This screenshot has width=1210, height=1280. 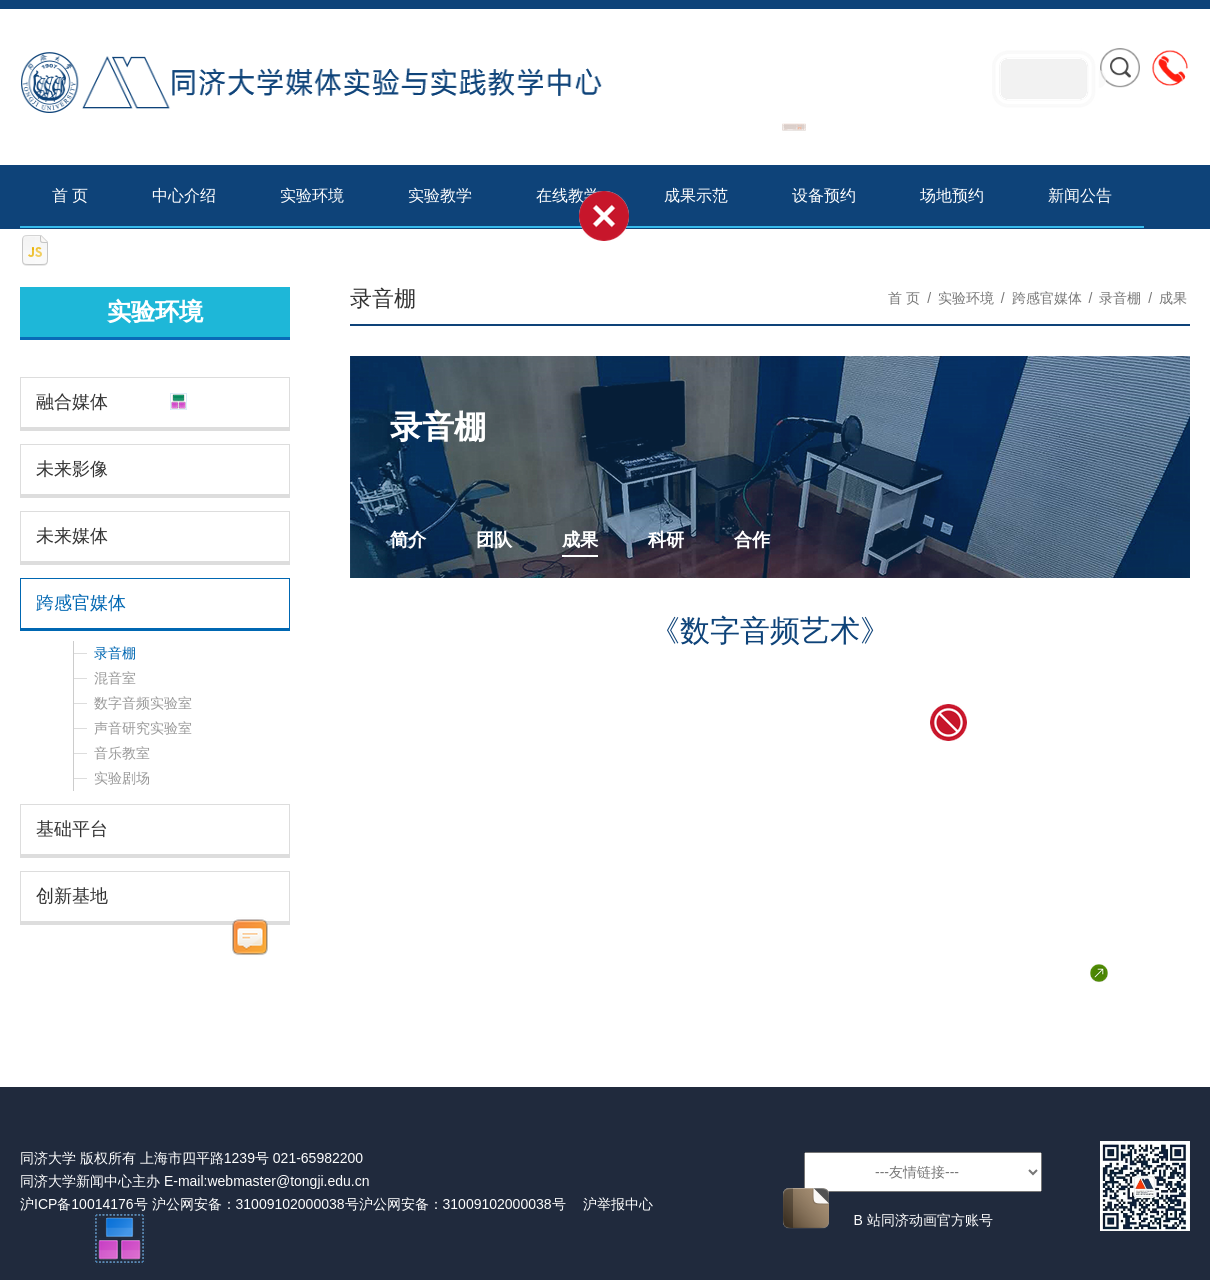 I want to click on cancel or close a dialog, so click(x=604, y=216).